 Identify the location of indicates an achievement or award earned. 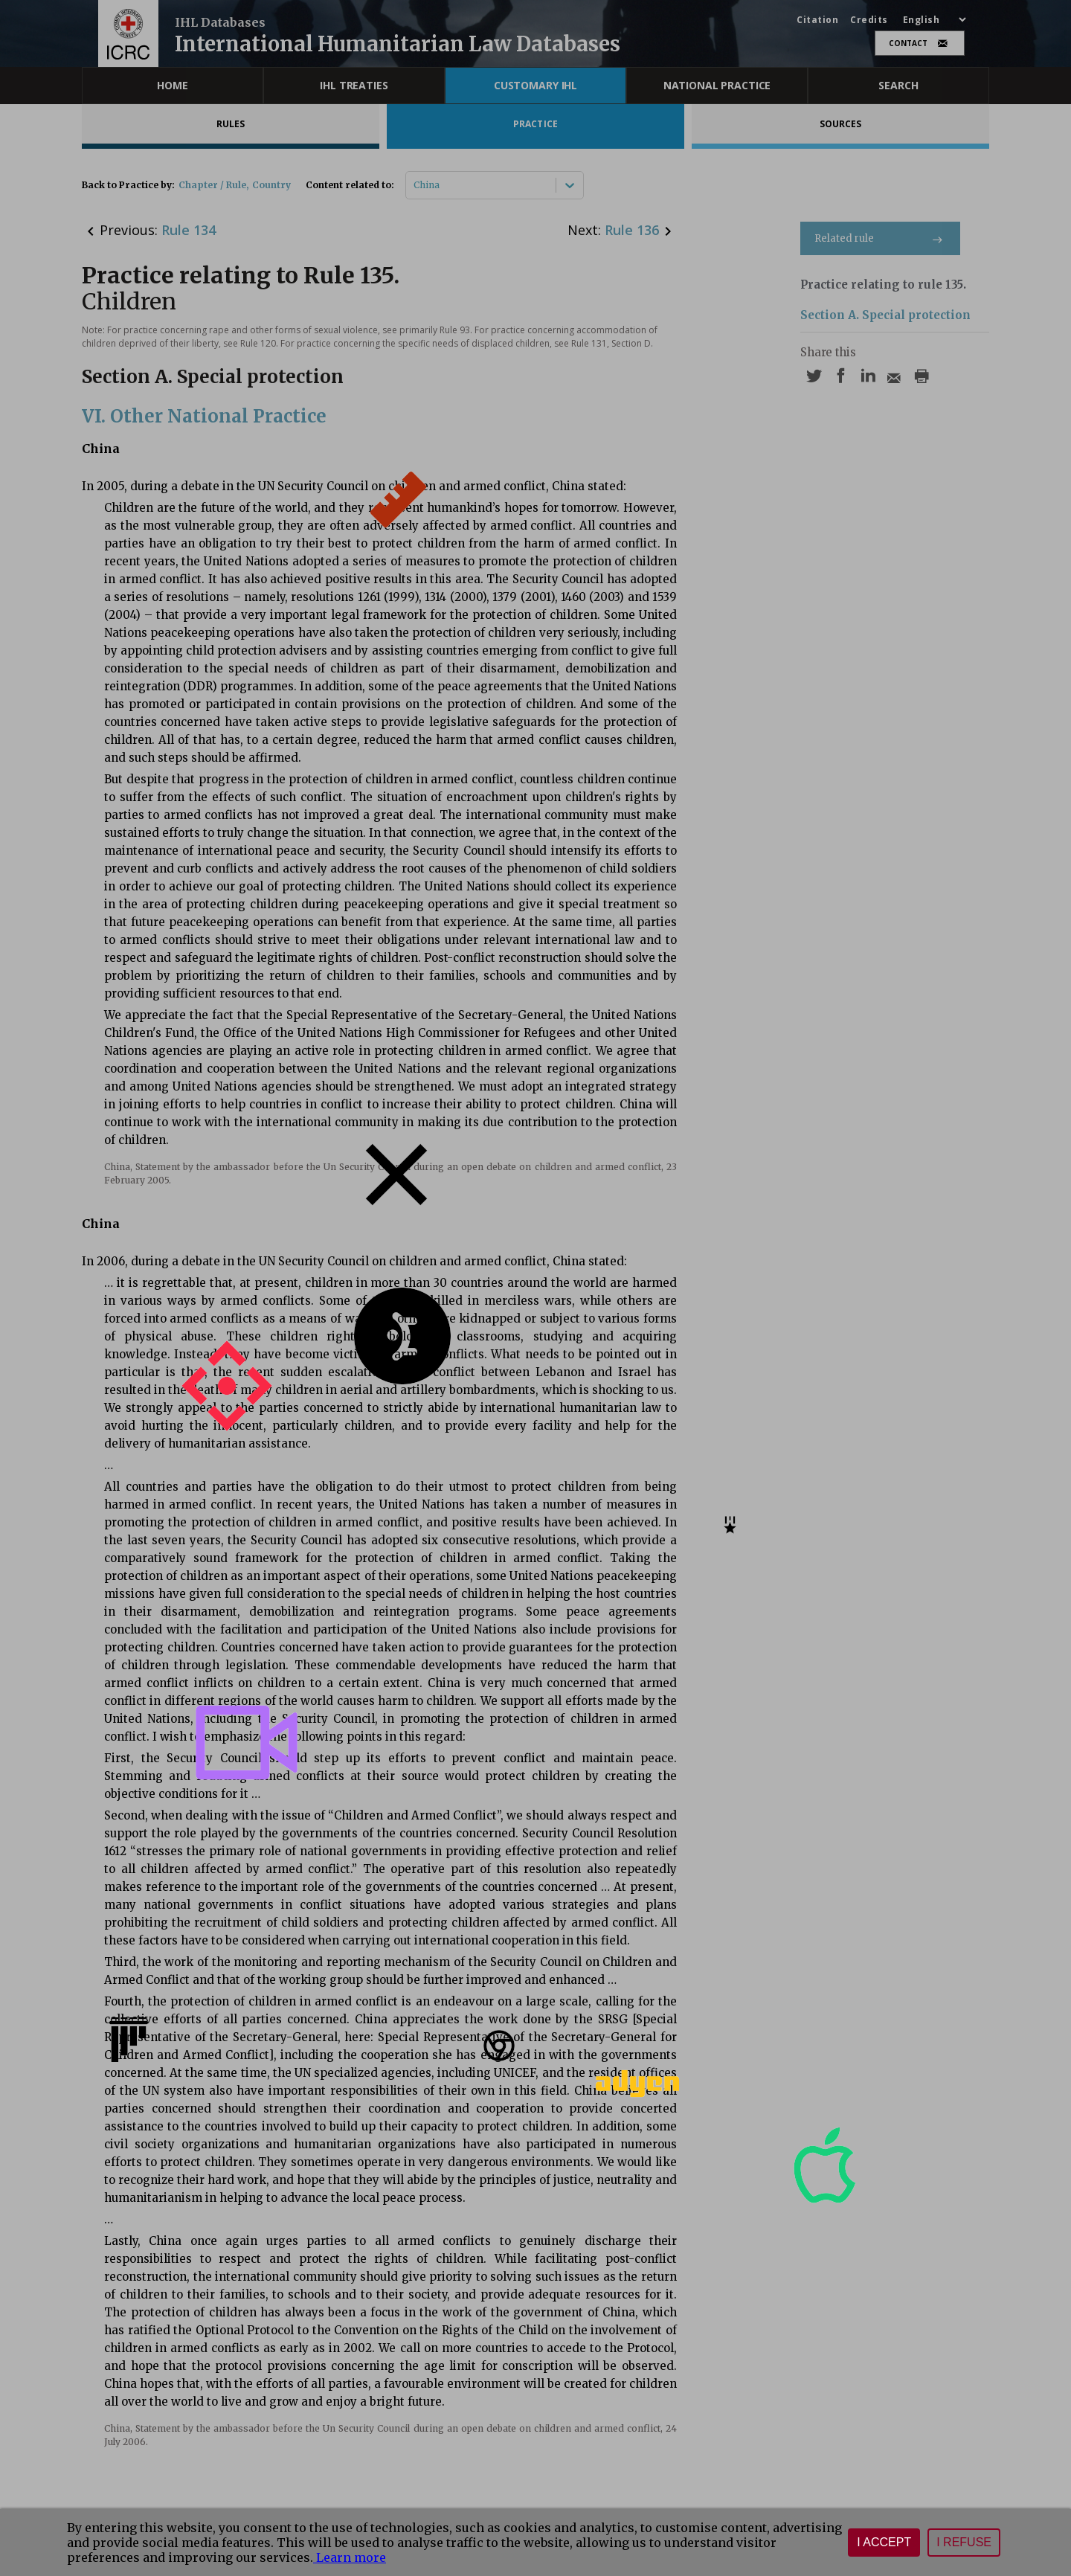
(730, 1524).